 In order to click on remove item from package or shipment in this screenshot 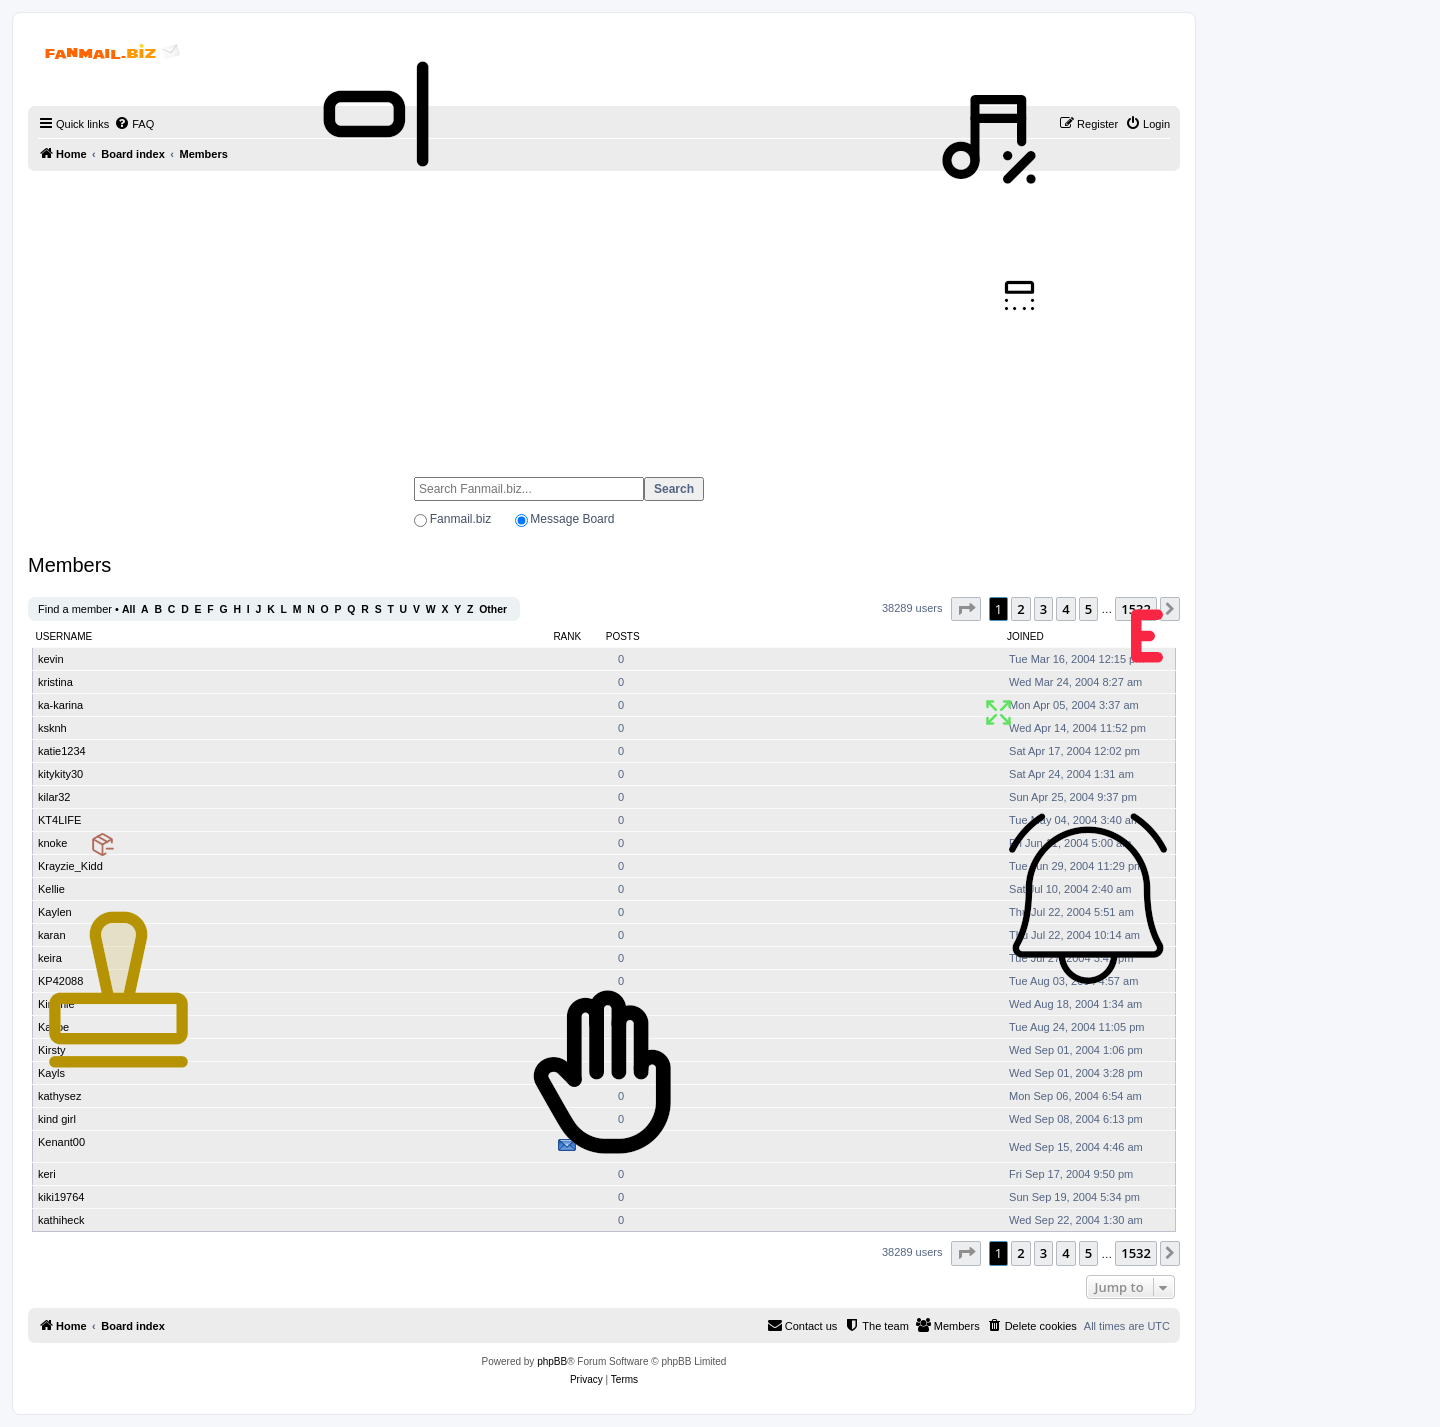, I will do `click(102, 844)`.